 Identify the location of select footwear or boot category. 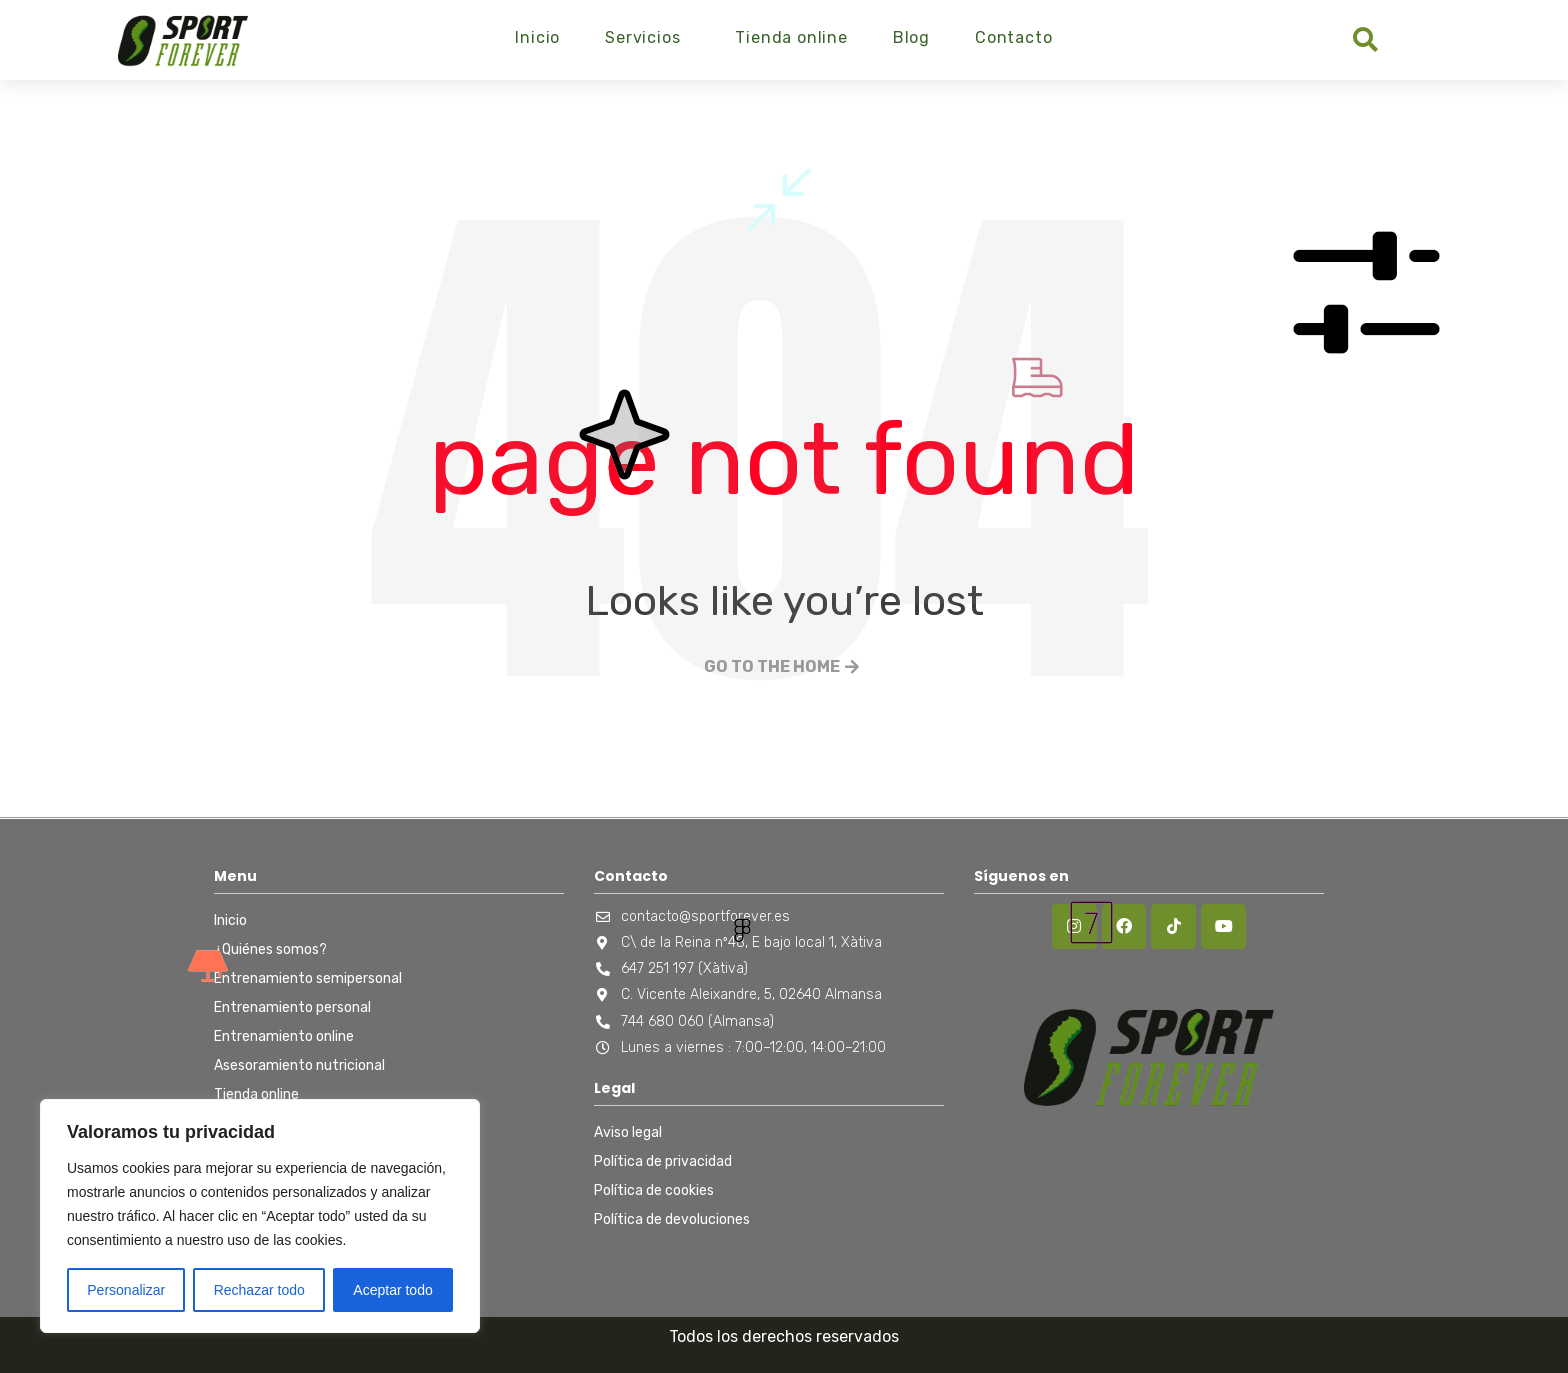
(1035, 377).